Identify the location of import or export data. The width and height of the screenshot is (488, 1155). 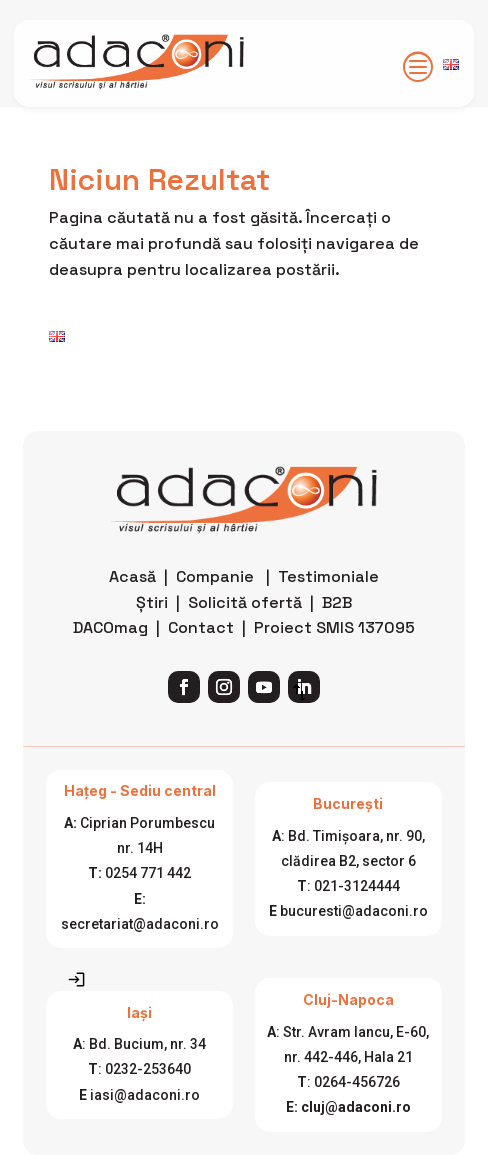
(299, 692).